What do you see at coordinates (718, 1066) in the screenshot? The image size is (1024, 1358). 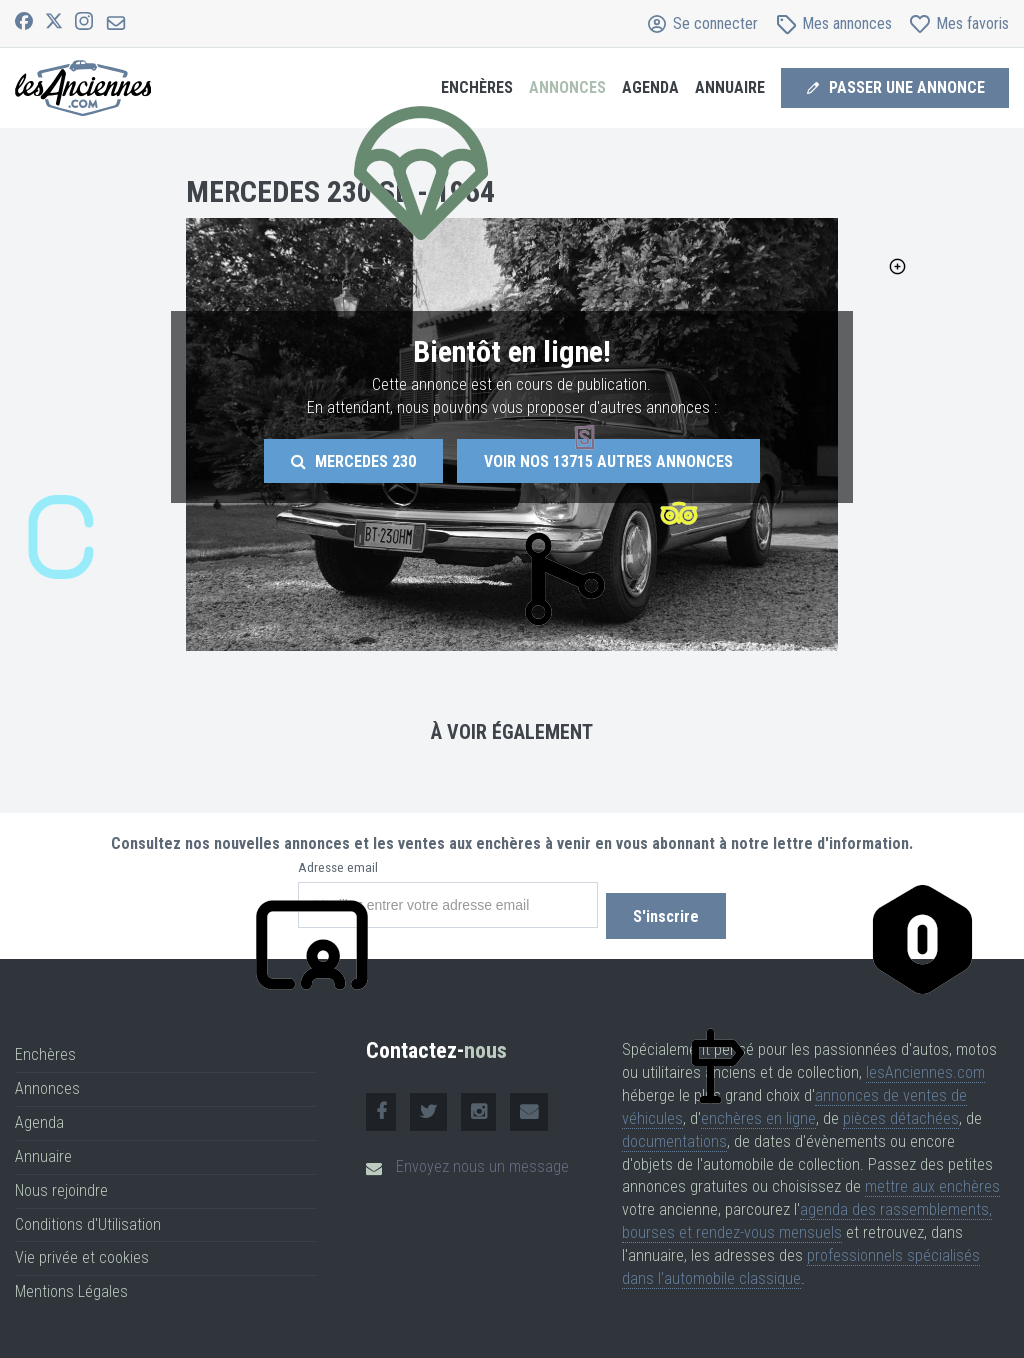 I see `navigate to directions or wayfinding` at bounding box center [718, 1066].